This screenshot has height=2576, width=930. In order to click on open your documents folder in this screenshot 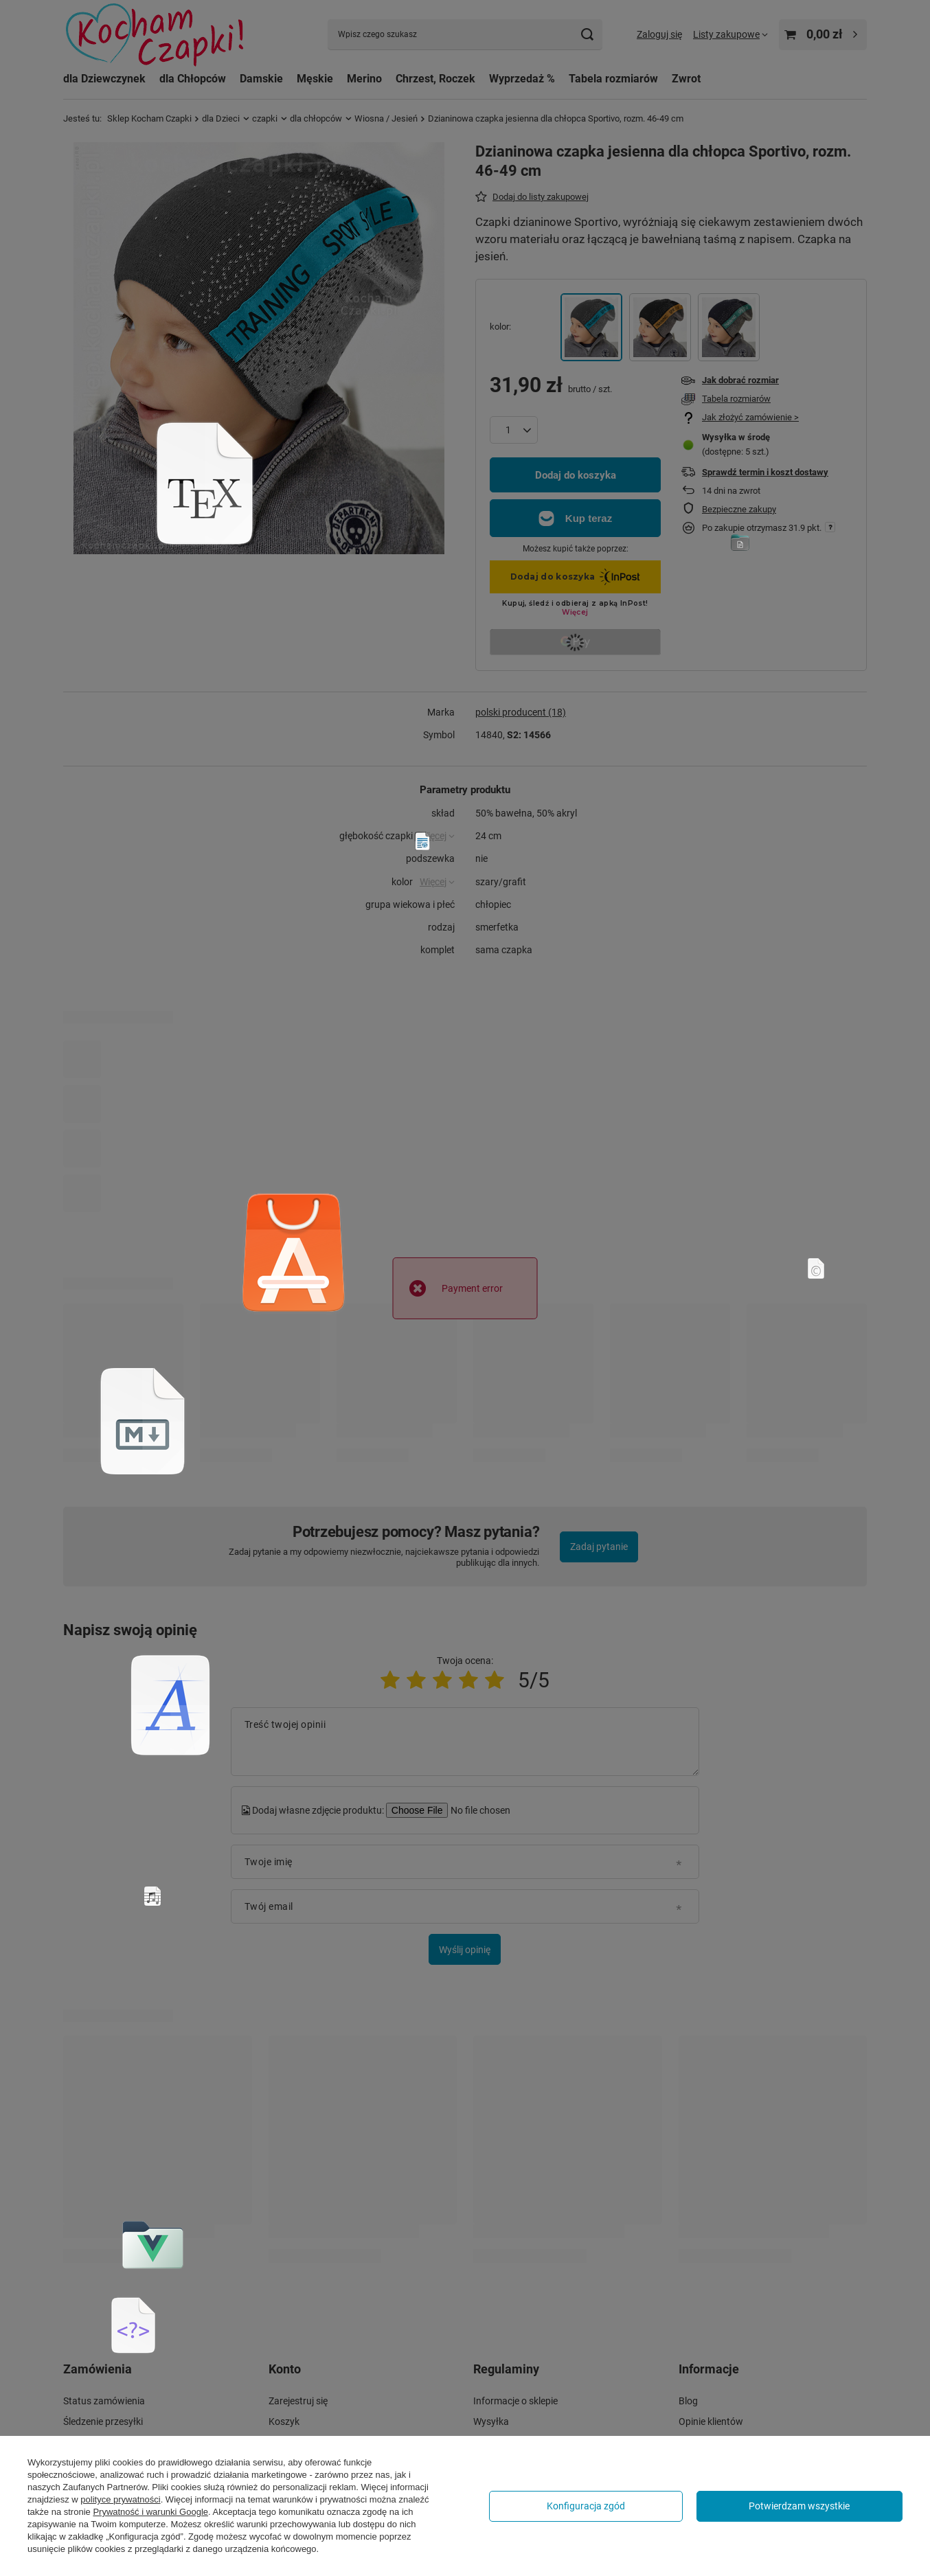, I will do `click(740, 542)`.